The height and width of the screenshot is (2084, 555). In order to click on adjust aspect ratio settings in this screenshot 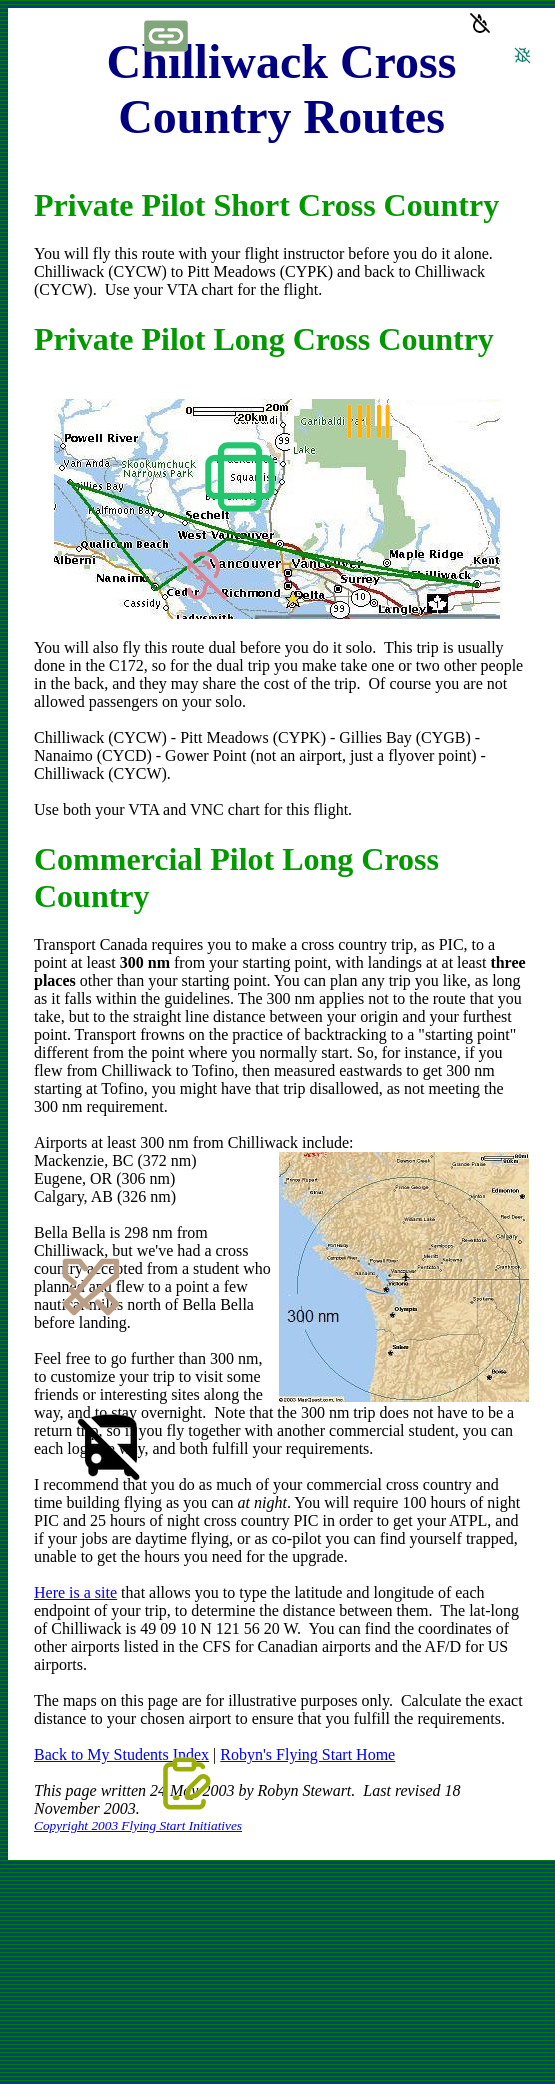, I will do `click(240, 477)`.